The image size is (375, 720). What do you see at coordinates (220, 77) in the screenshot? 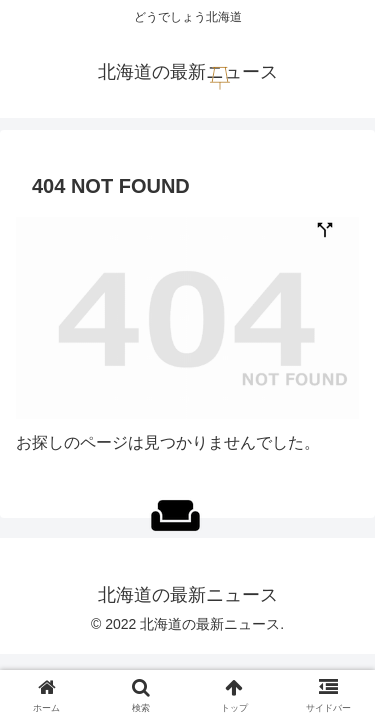
I see `pin item to keep it visible` at bounding box center [220, 77].